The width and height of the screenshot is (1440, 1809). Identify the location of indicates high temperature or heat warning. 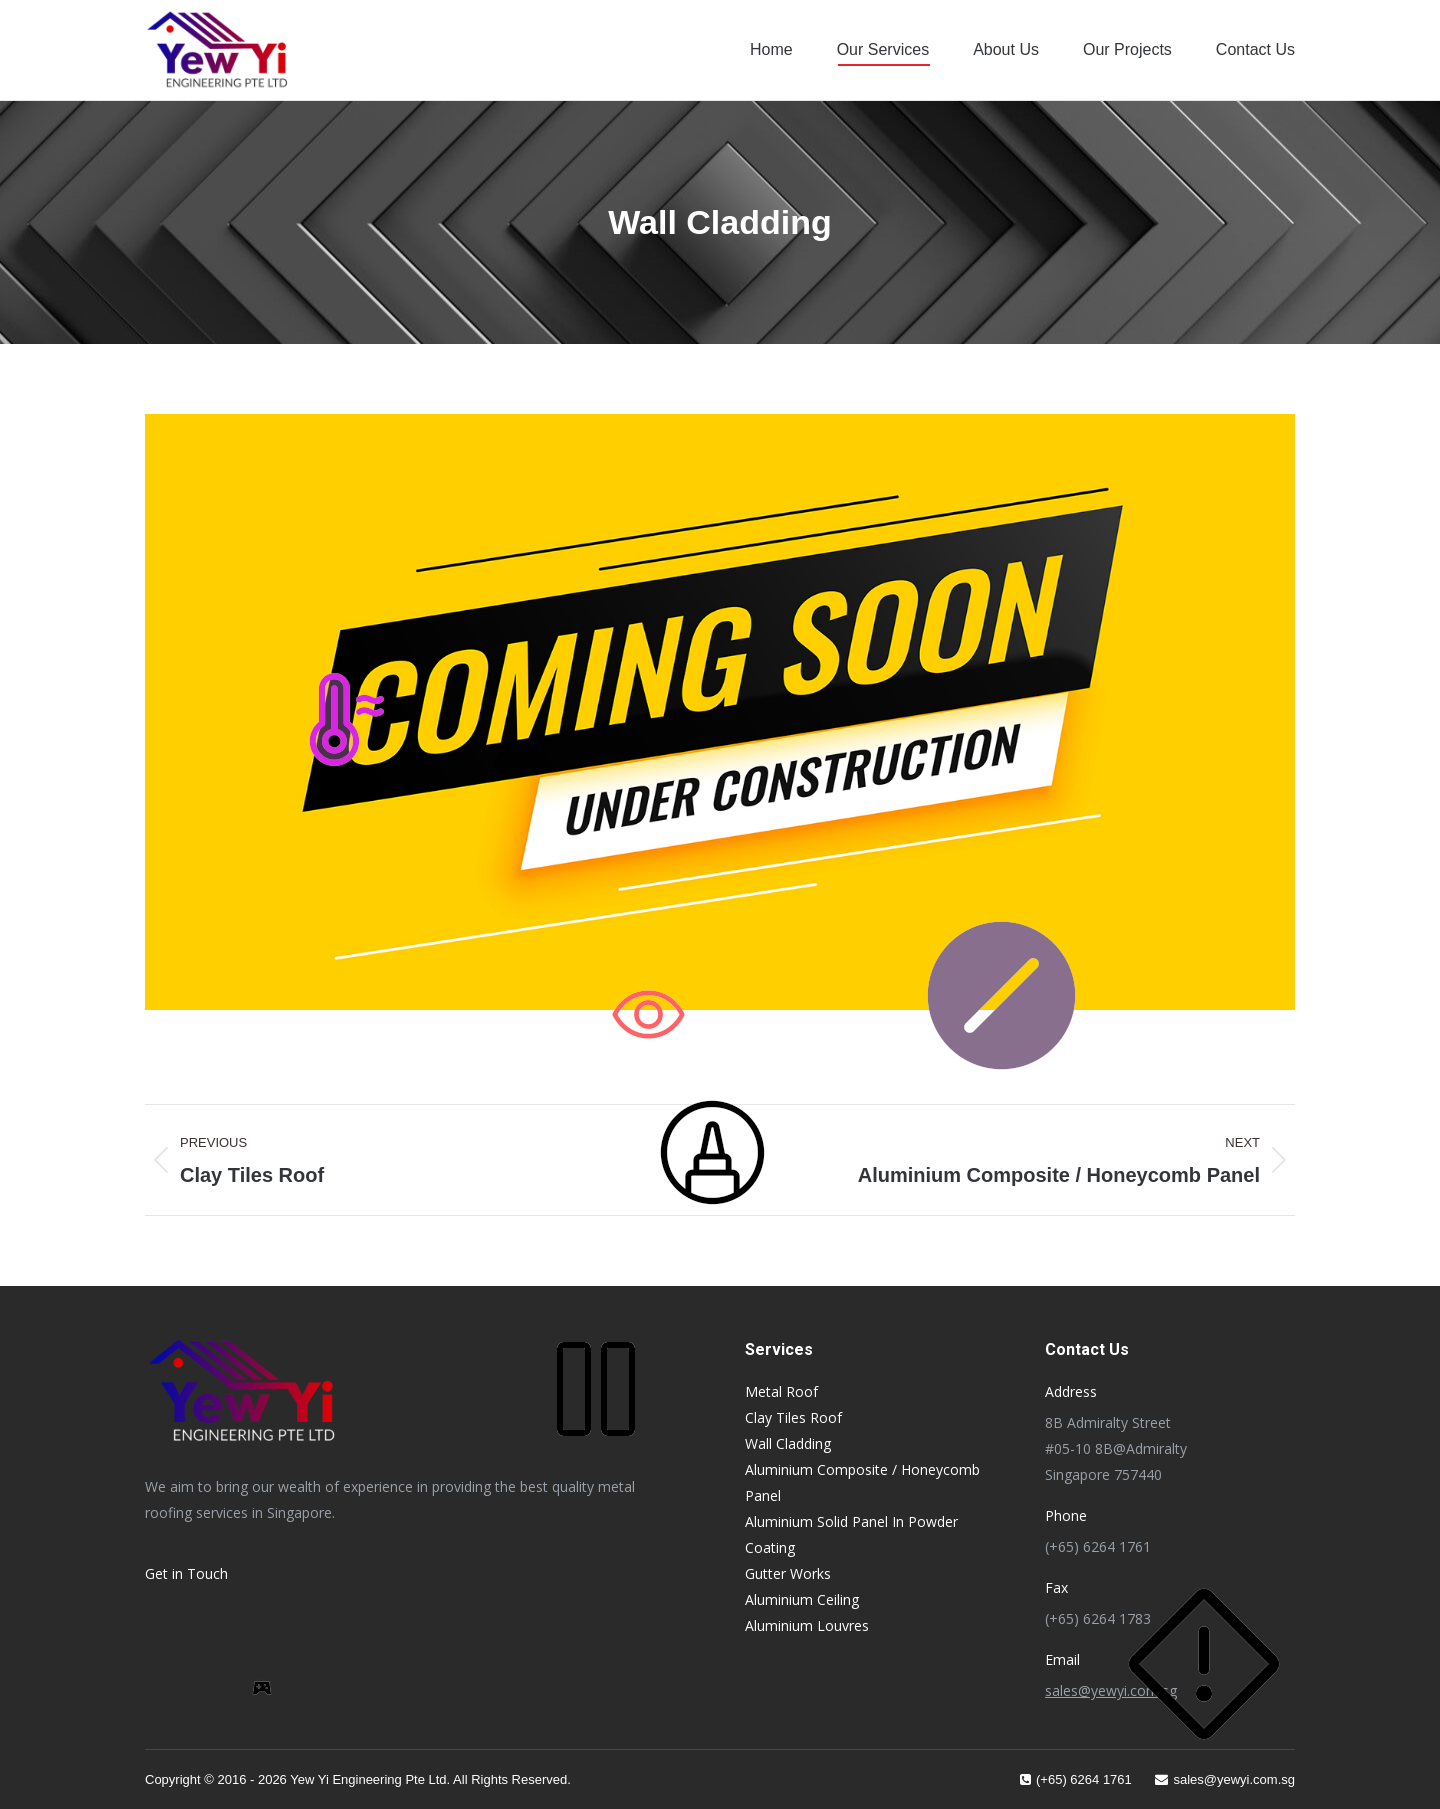
(337, 719).